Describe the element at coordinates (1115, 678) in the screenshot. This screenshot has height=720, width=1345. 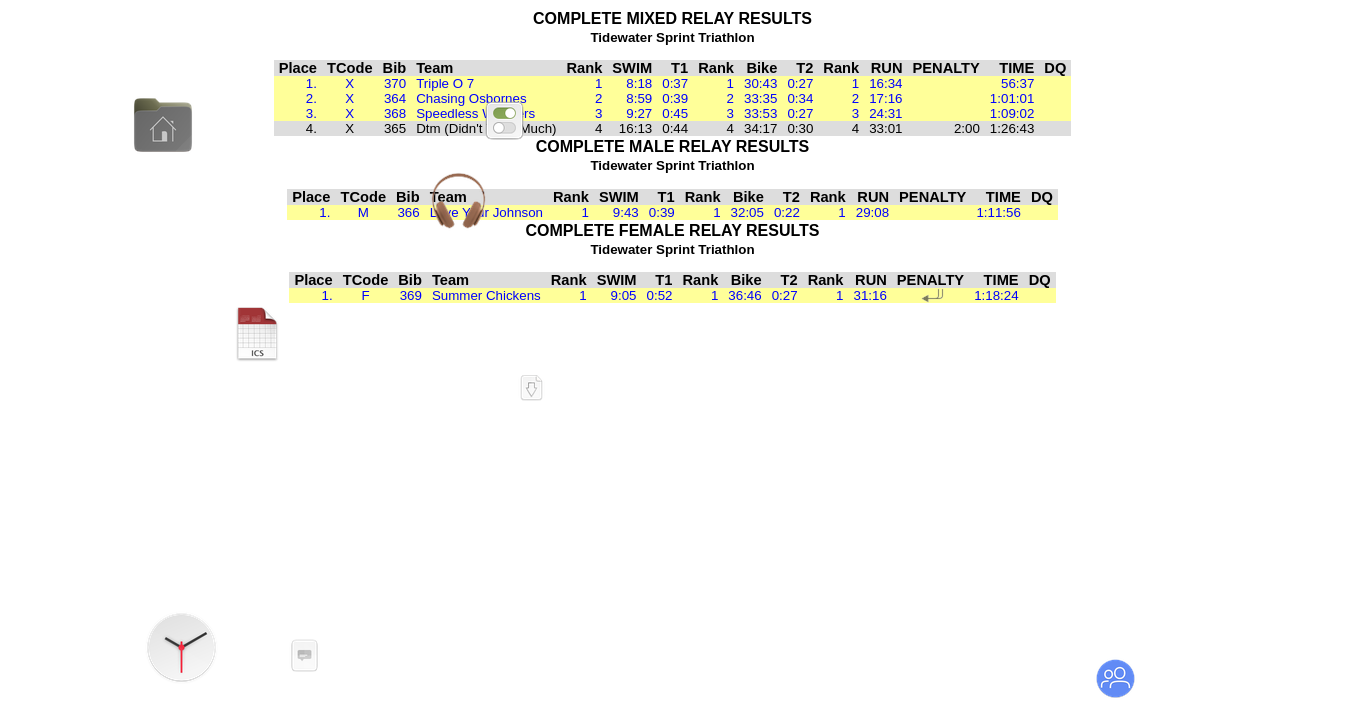
I see `manage user accounts and preferences` at that location.